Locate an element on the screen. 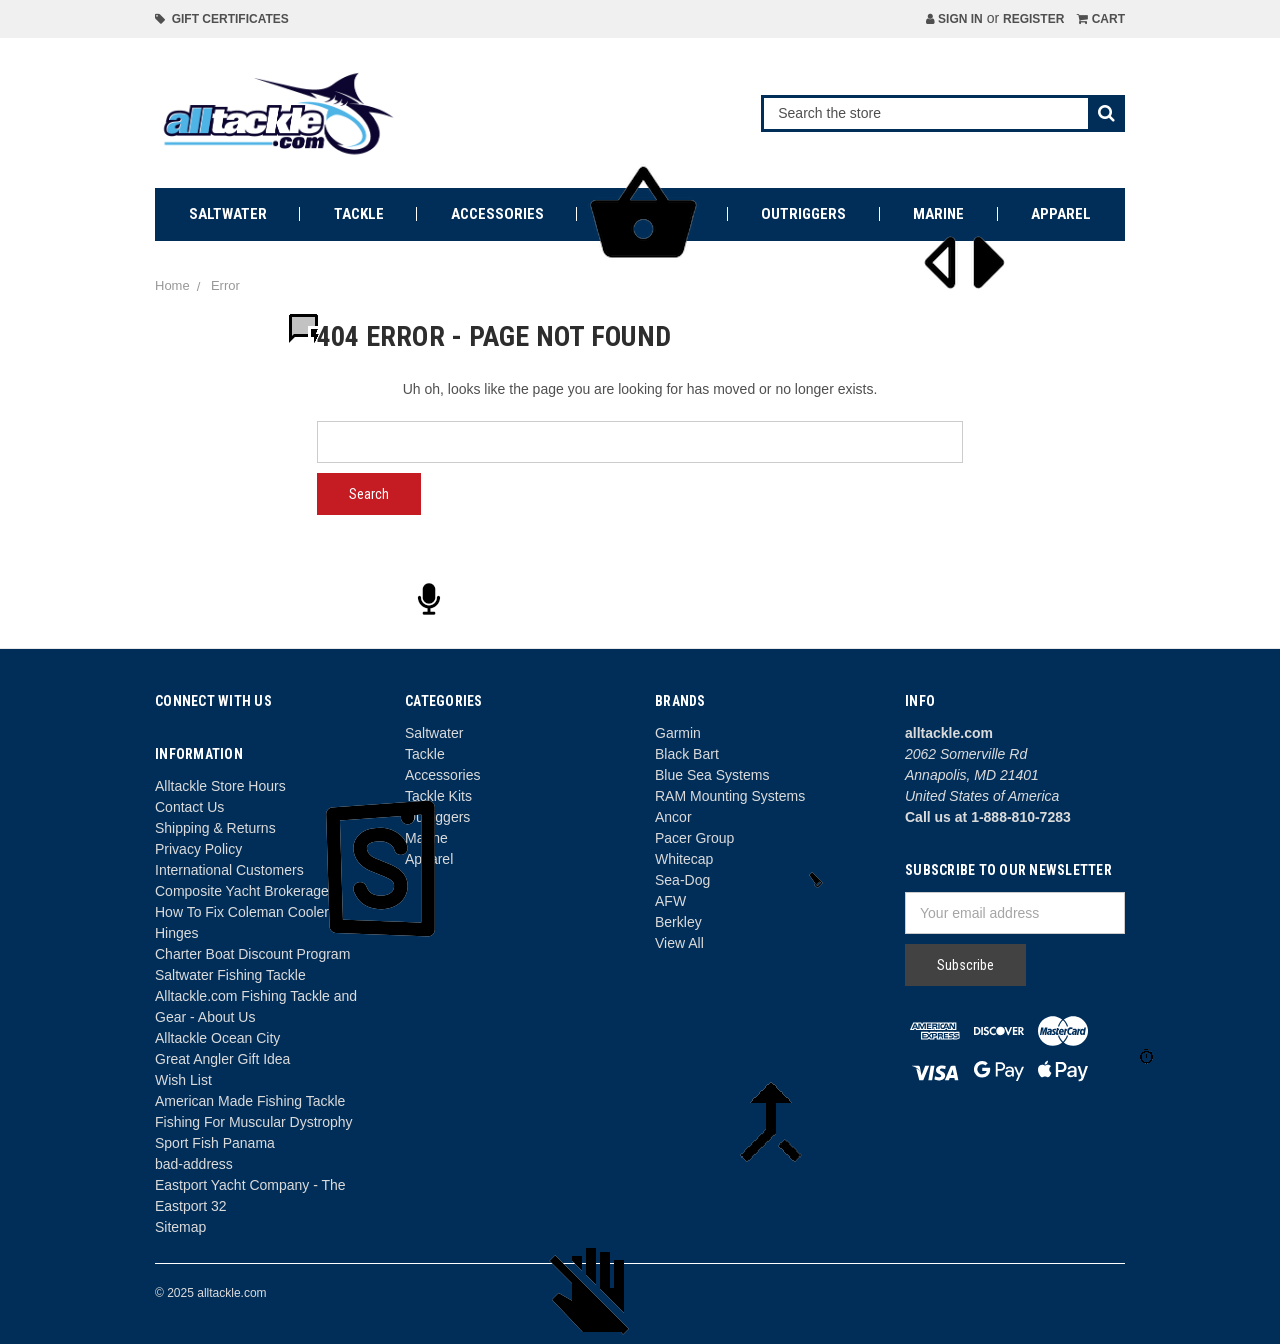 This screenshot has height=1344, width=1280. send a quick reply to a message is located at coordinates (303, 328).